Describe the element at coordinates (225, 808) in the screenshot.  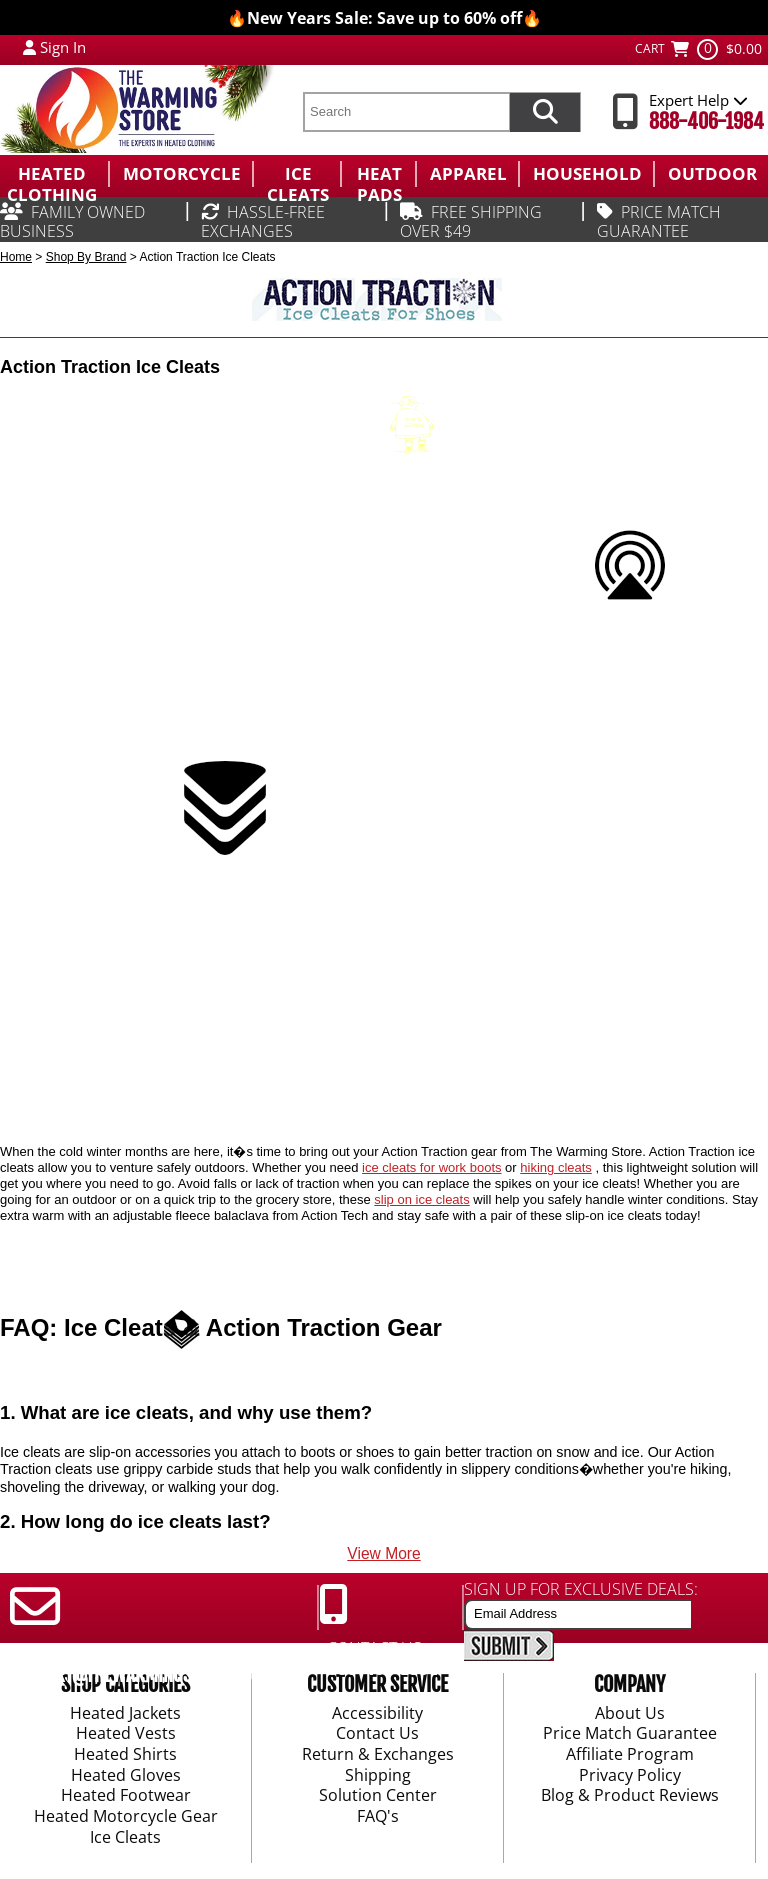
I see `VictoriaMetrics logo` at that location.